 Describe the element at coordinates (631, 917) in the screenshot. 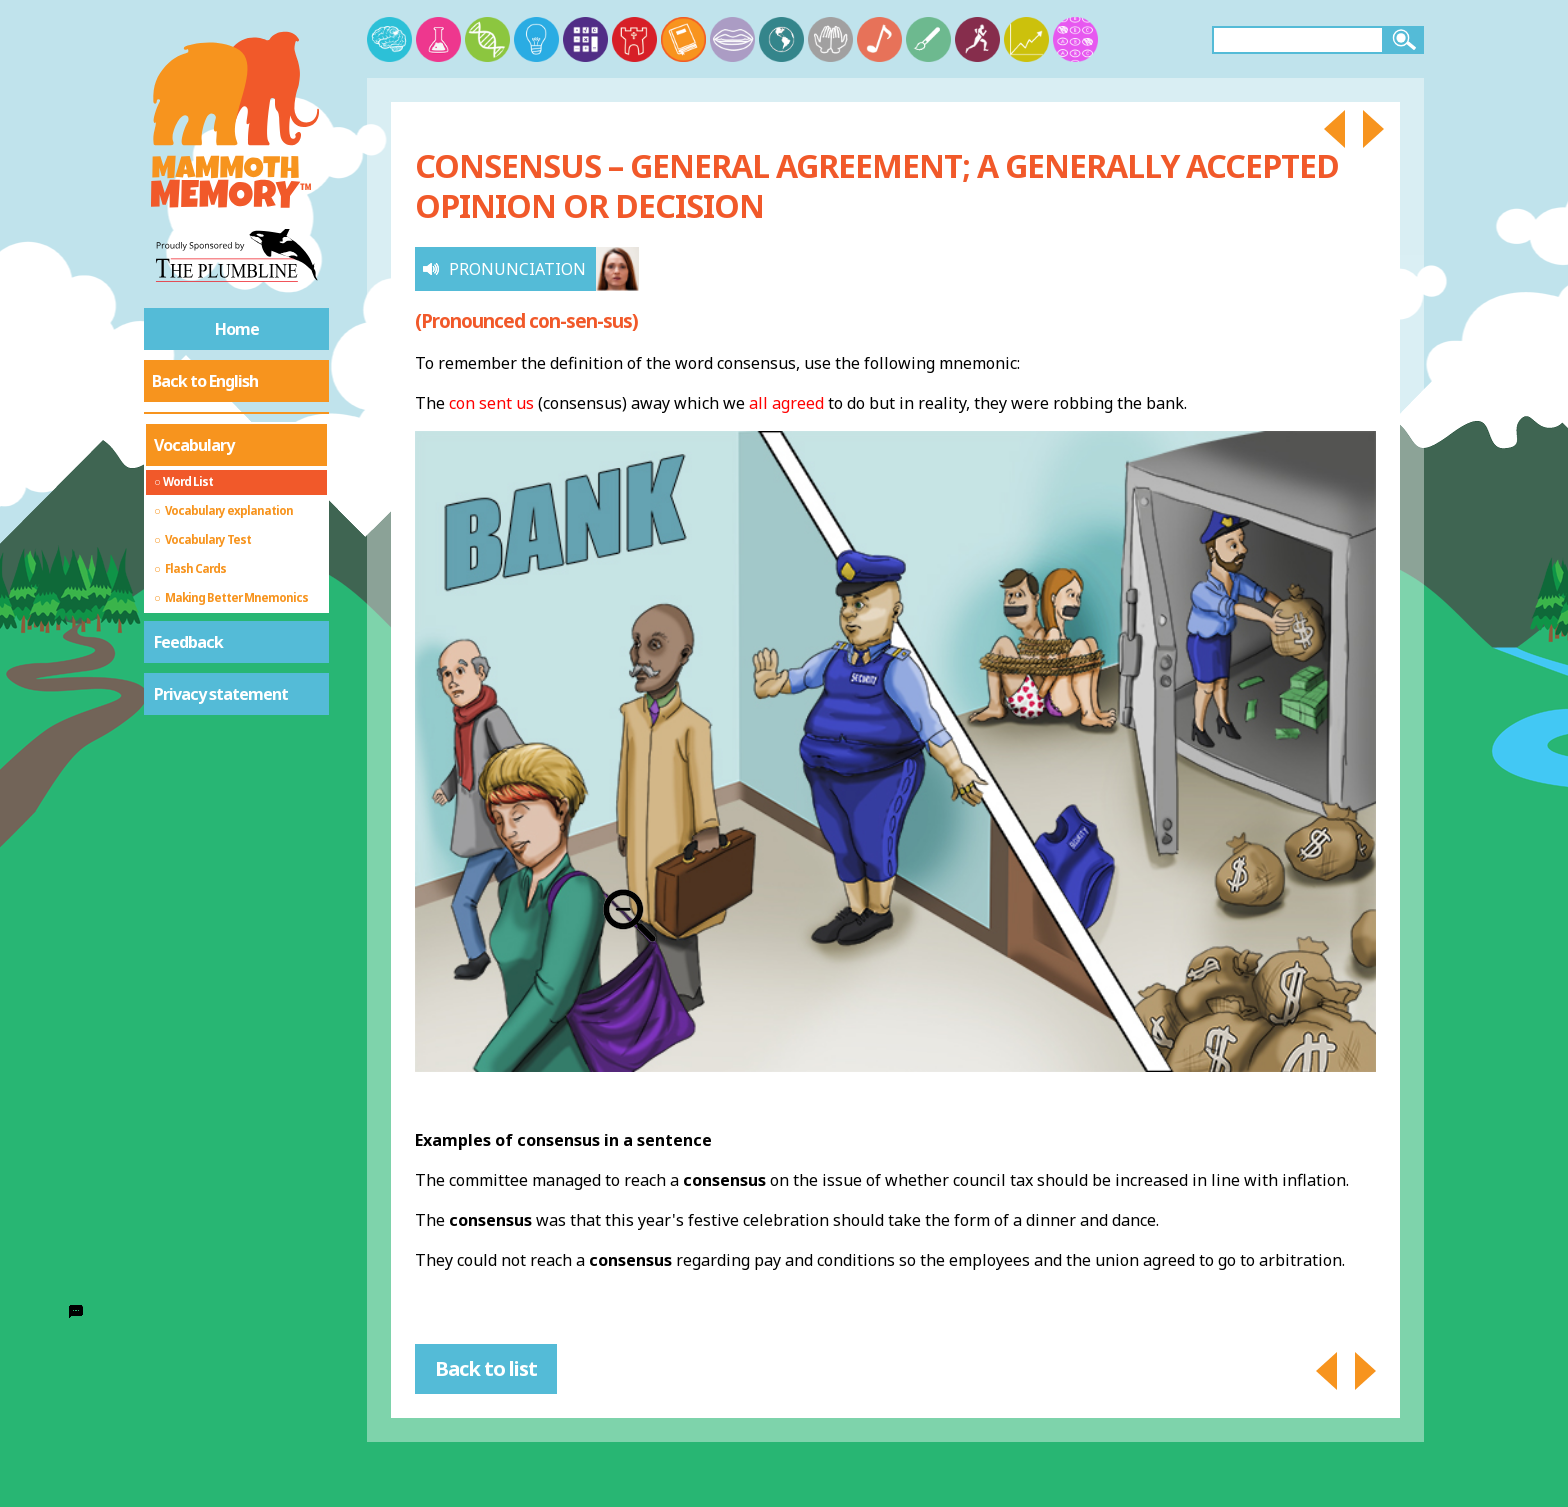

I see `zoom out of the current view` at that location.